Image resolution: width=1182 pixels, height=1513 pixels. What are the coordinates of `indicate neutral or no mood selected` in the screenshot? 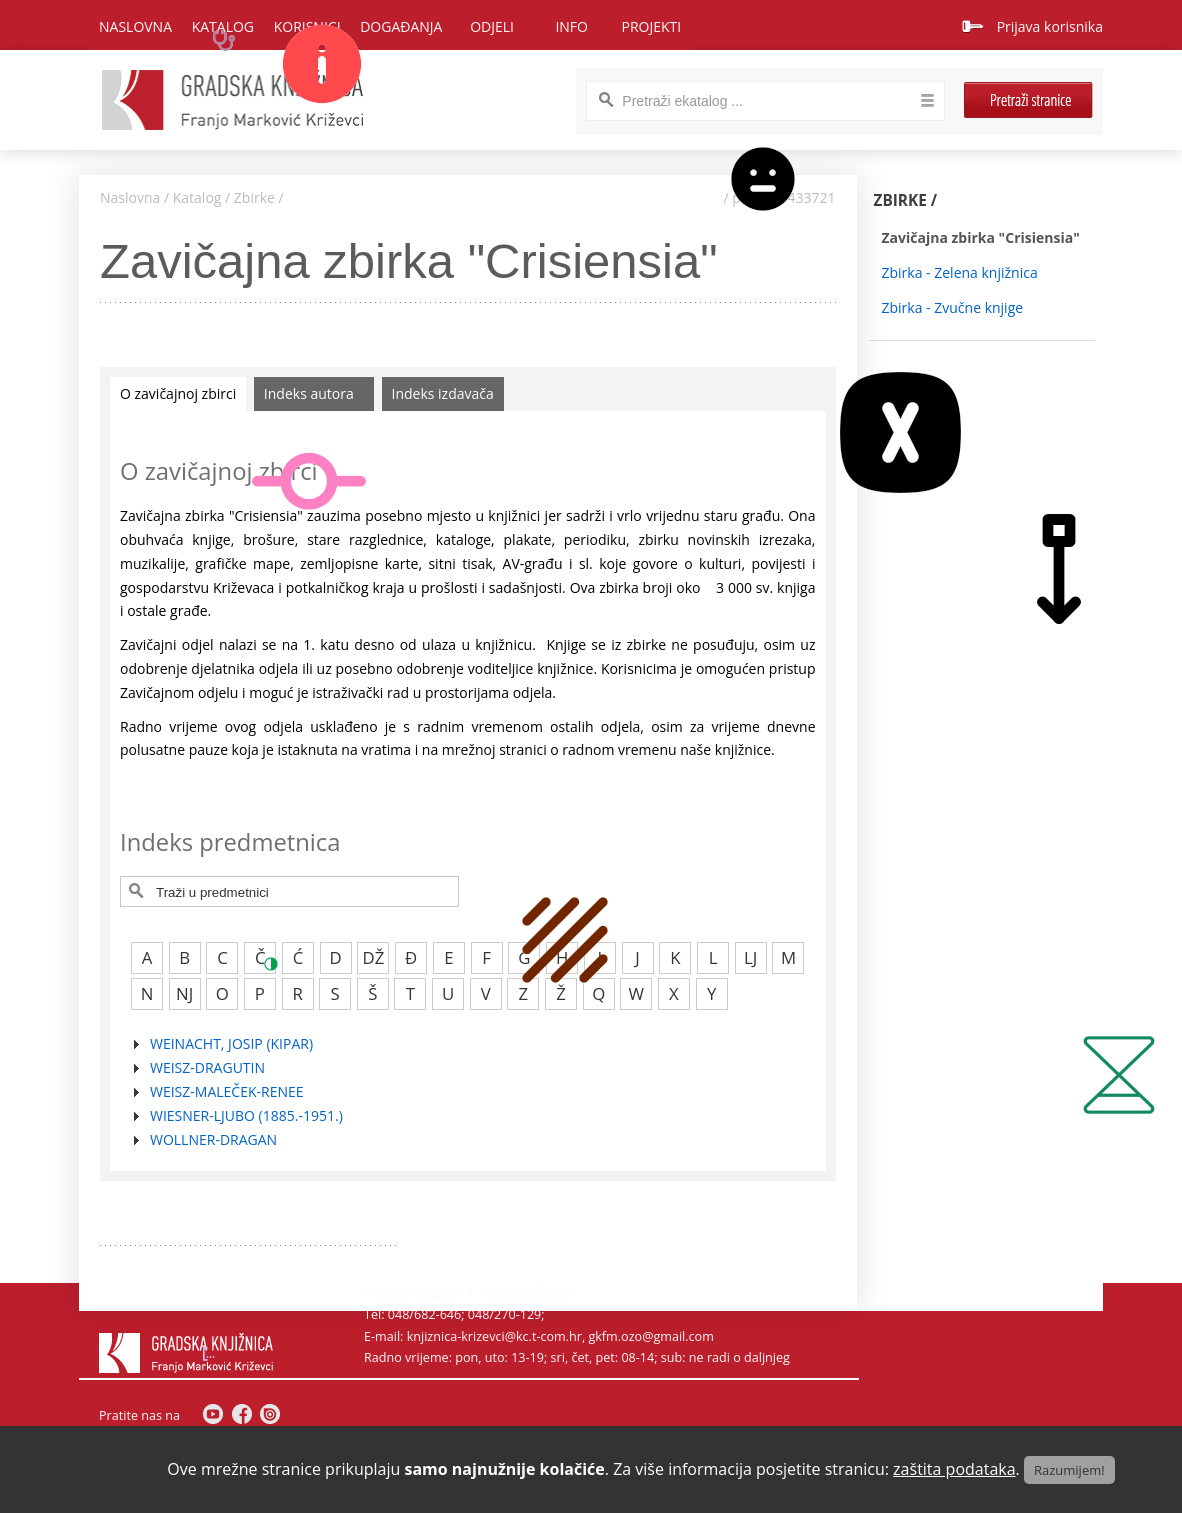 It's located at (763, 179).